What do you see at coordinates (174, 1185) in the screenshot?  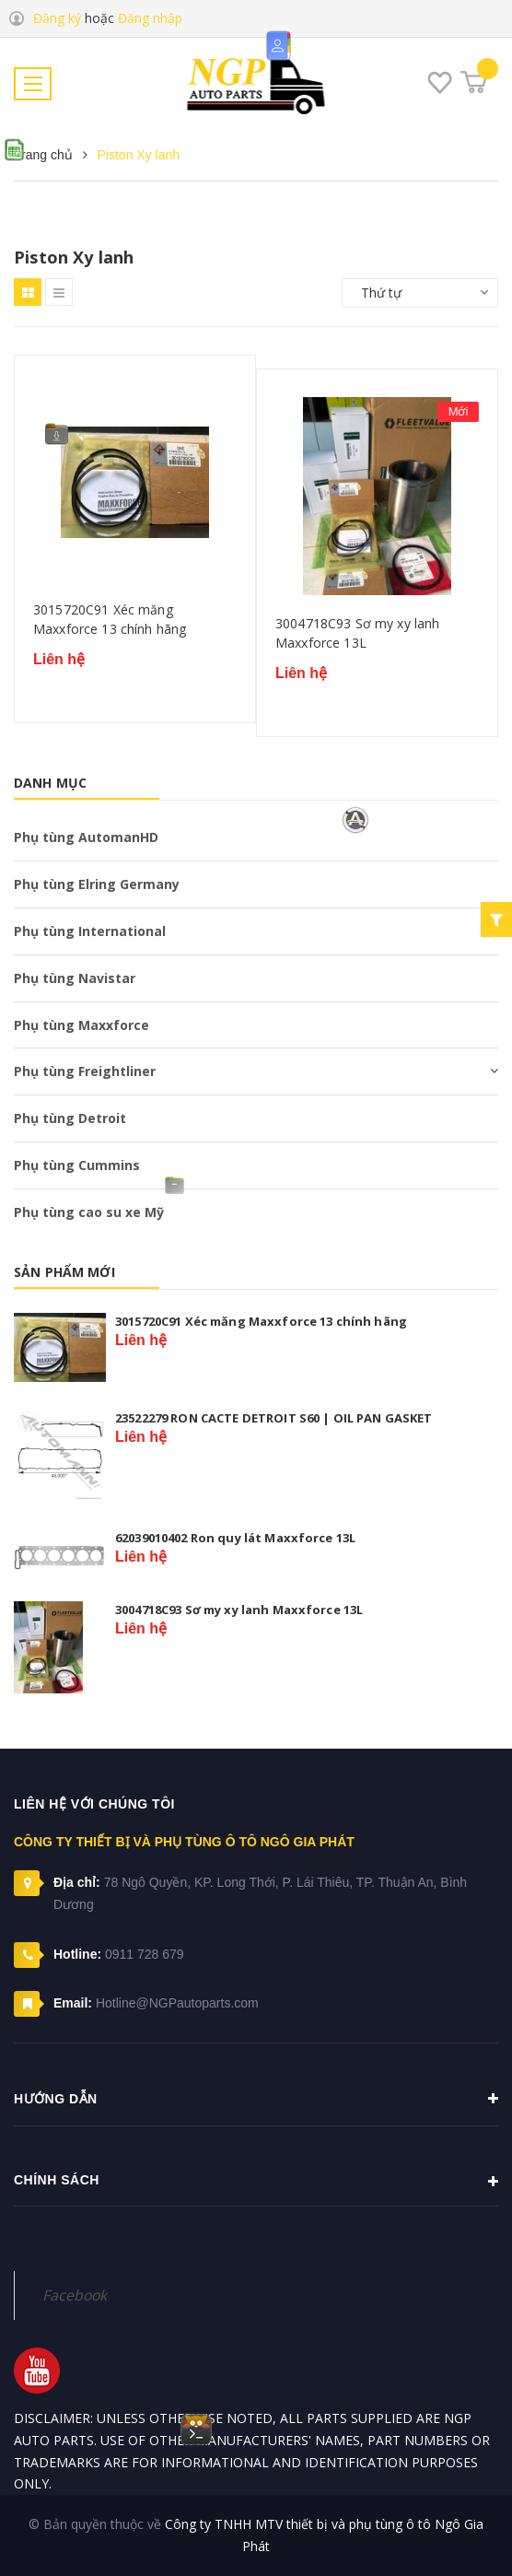 I see `open the file manager application` at bounding box center [174, 1185].